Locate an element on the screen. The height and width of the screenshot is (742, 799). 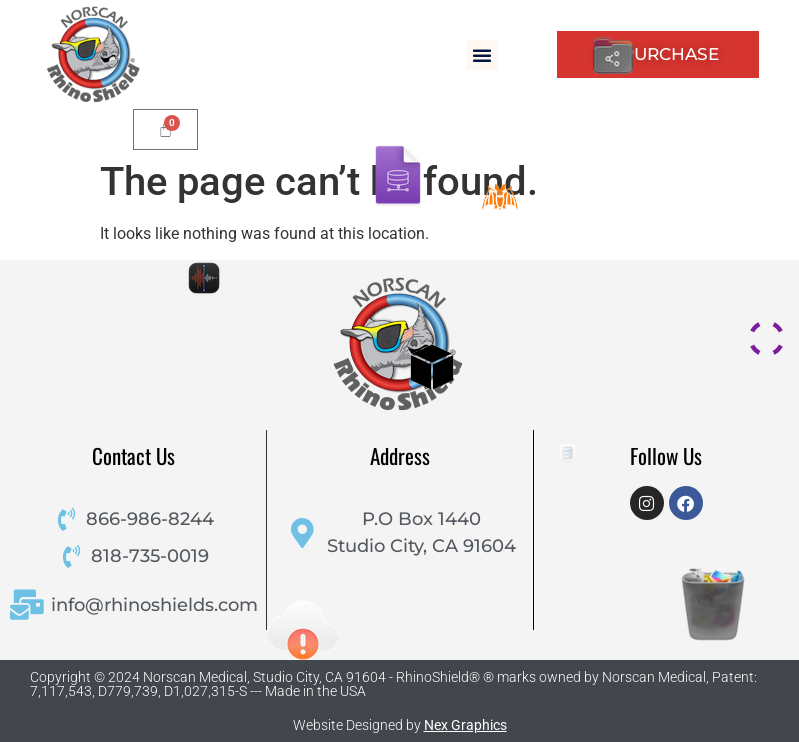
tap to select an item or target is located at coordinates (766, 338).